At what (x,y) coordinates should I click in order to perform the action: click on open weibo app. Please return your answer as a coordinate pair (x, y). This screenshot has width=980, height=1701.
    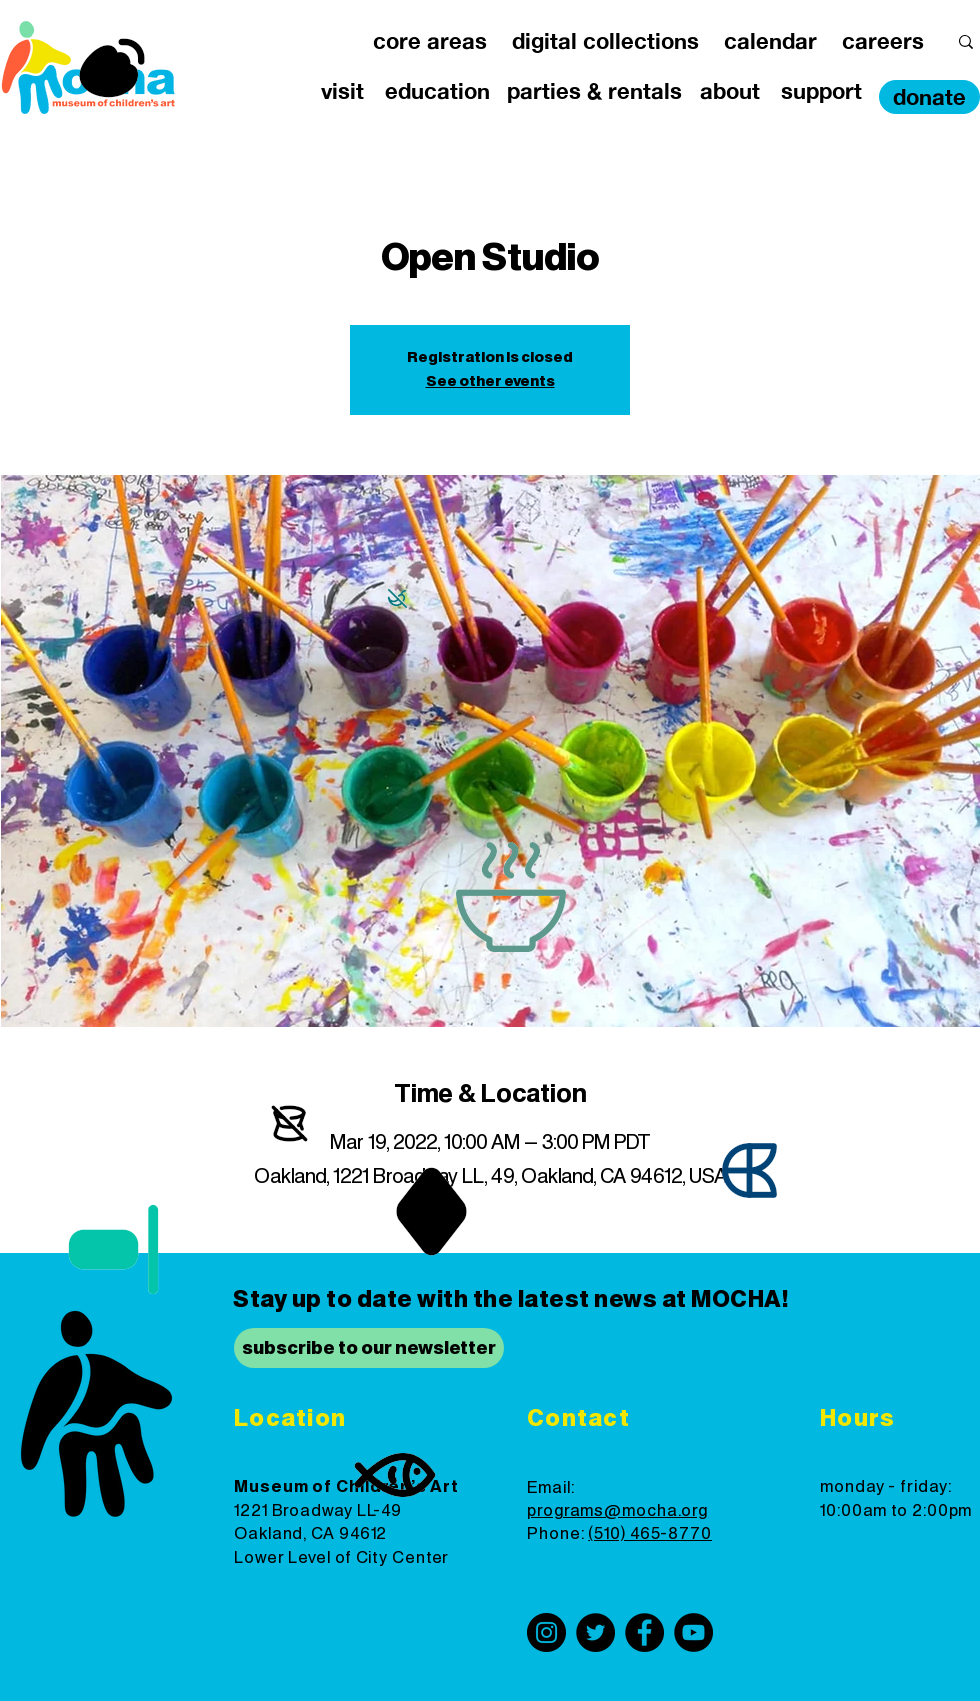
    Looking at the image, I should click on (112, 68).